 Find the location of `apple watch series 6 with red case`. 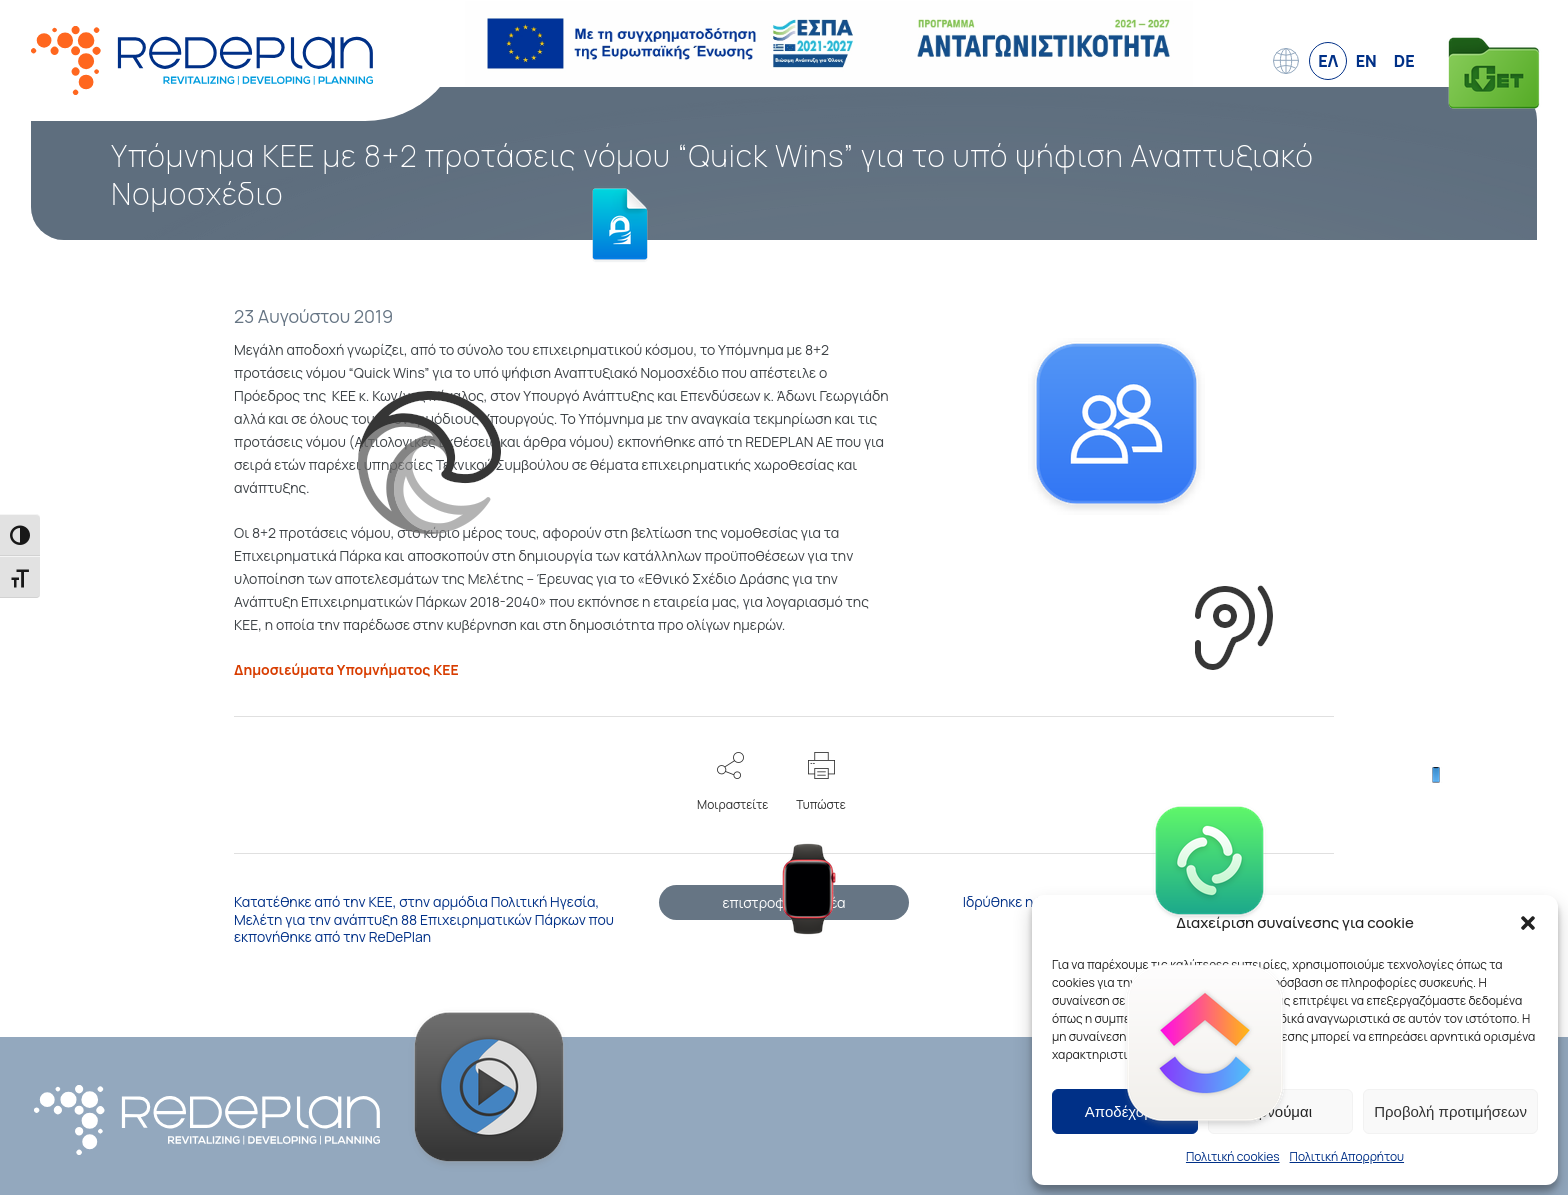

apple watch series 6 with red case is located at coordinates (808, 889).